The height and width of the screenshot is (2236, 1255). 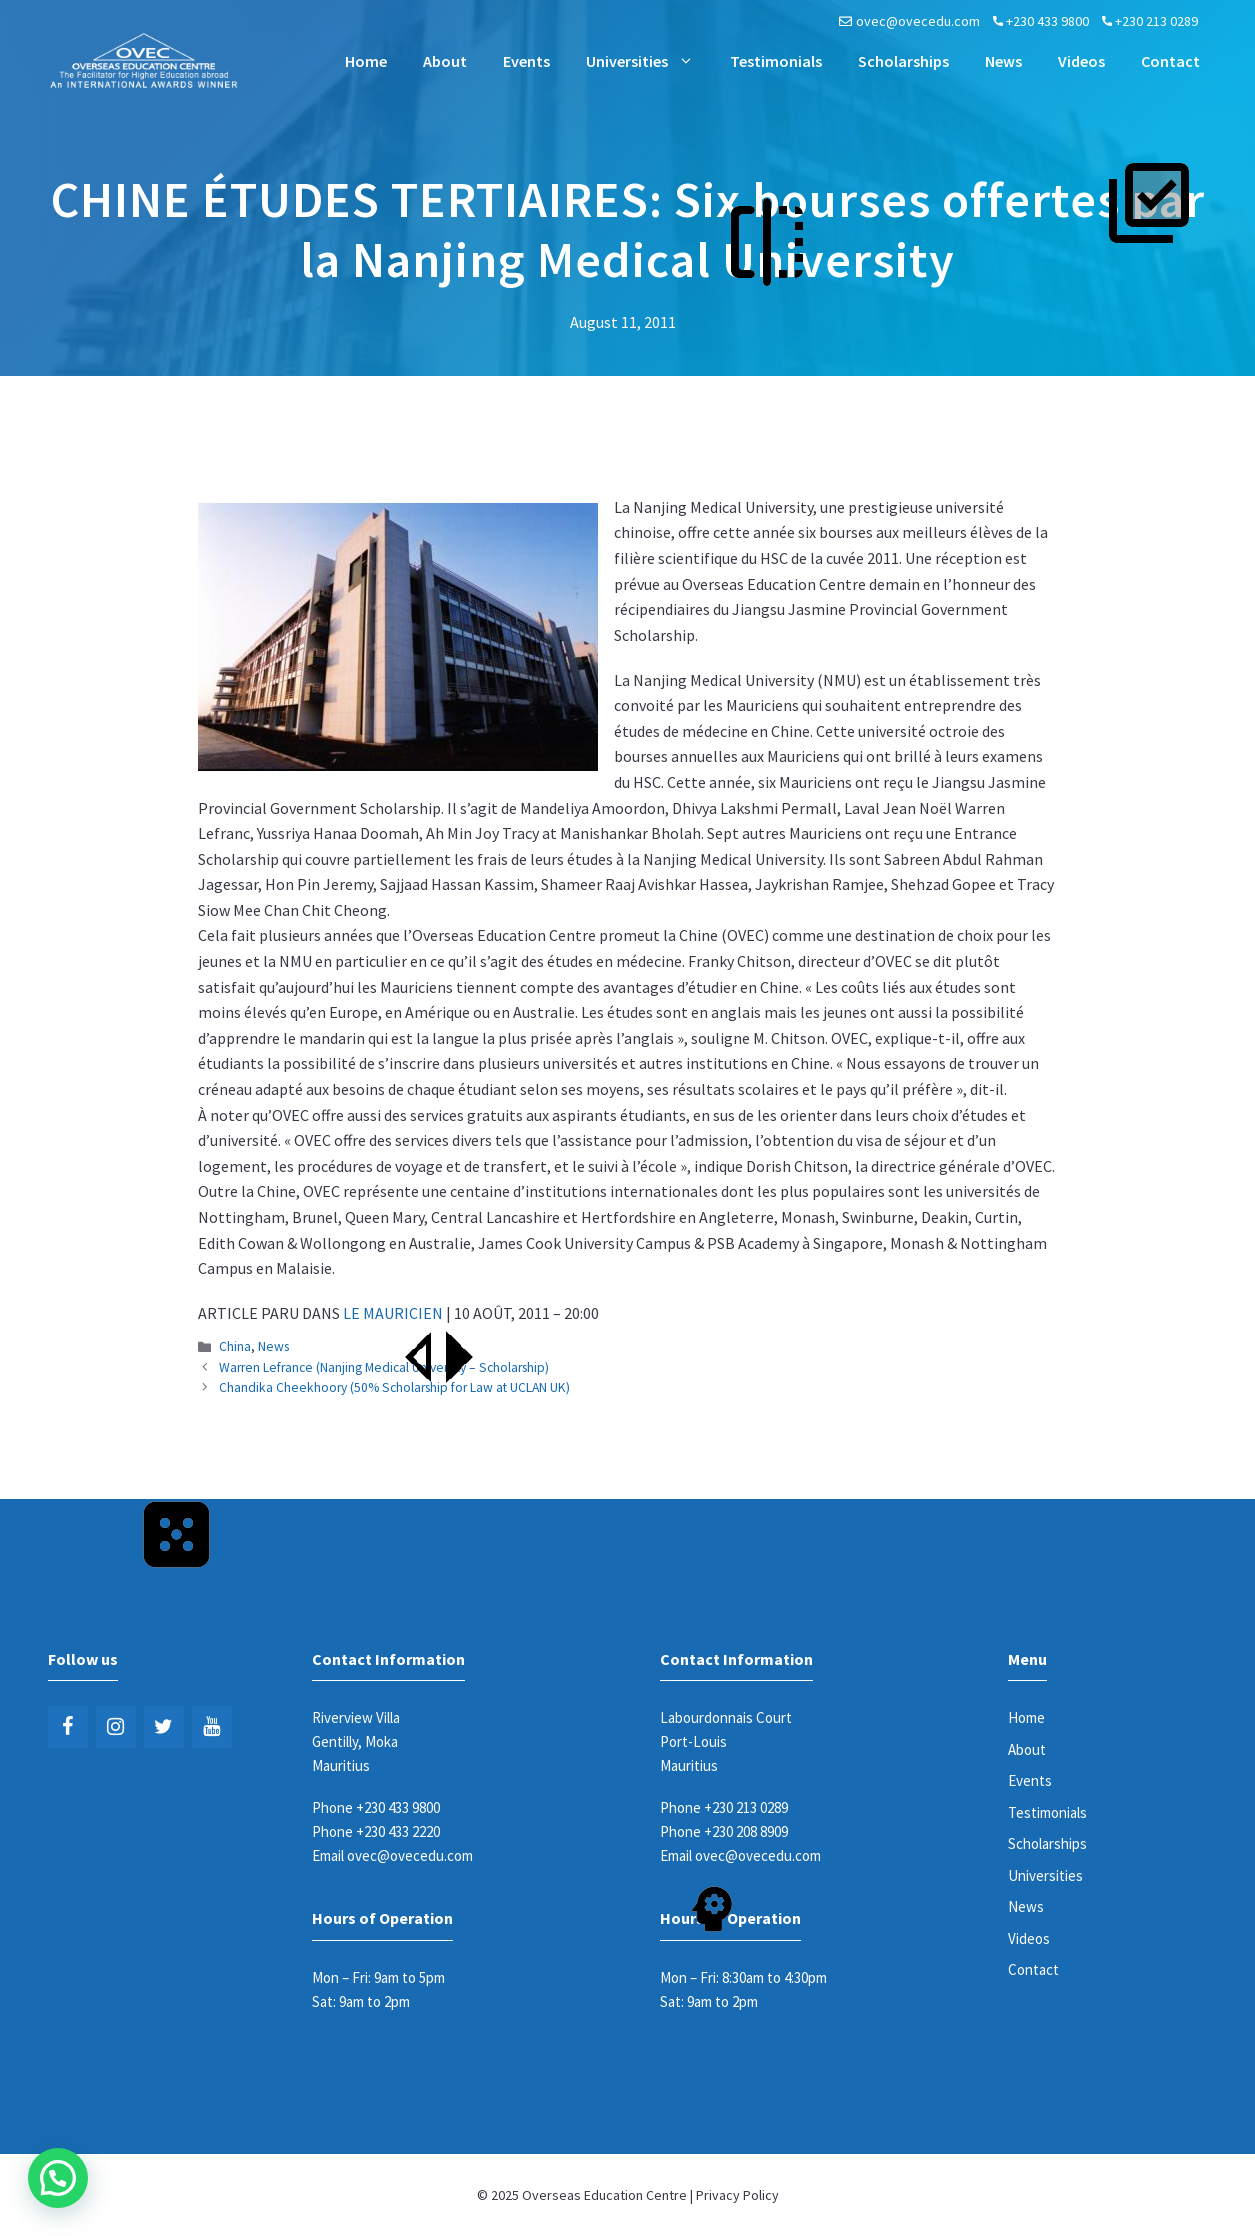 I want to click on flip image horizontally, so click(x=767, y=242).